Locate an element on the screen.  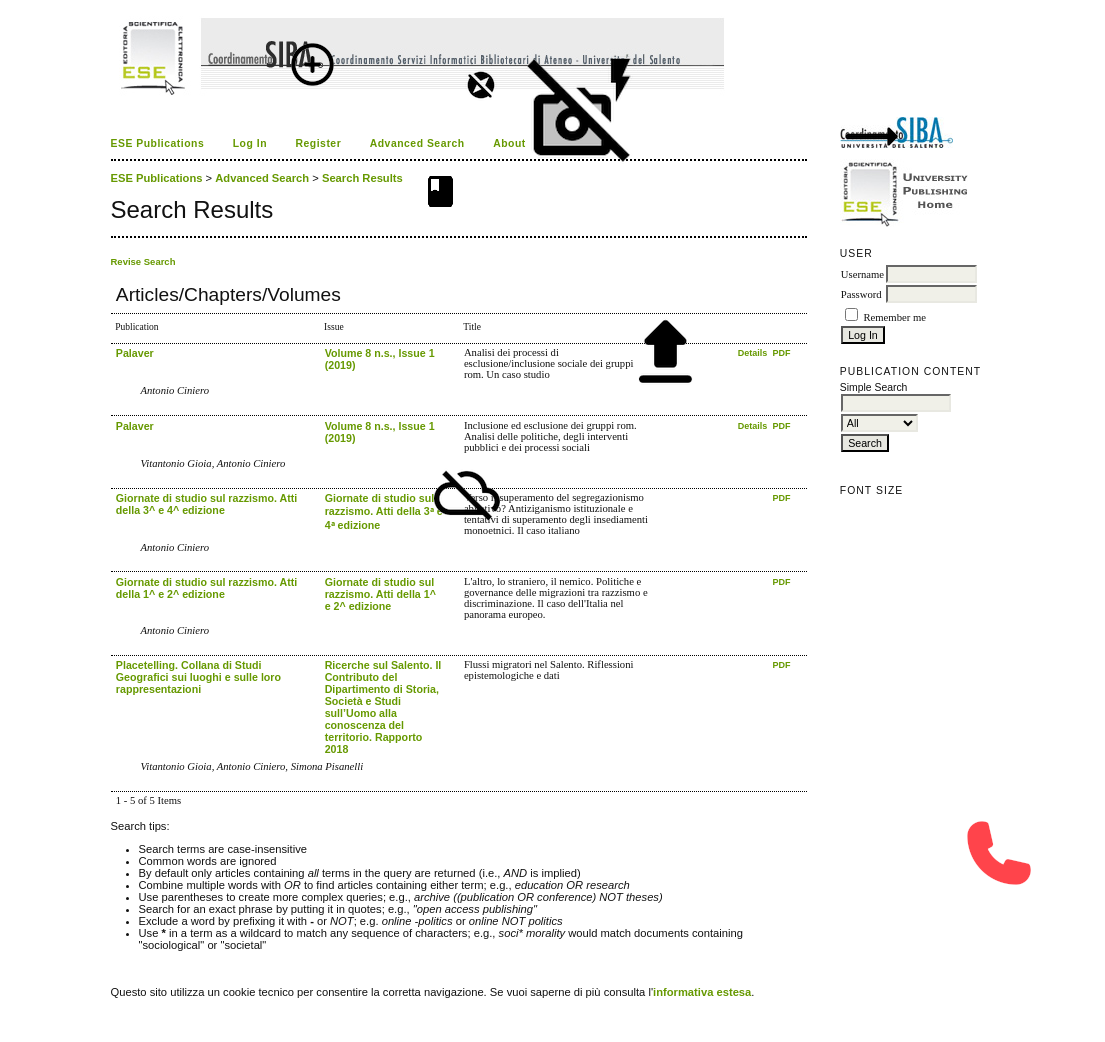
indicates no change or stable trend is located at coordinates (870, 136).